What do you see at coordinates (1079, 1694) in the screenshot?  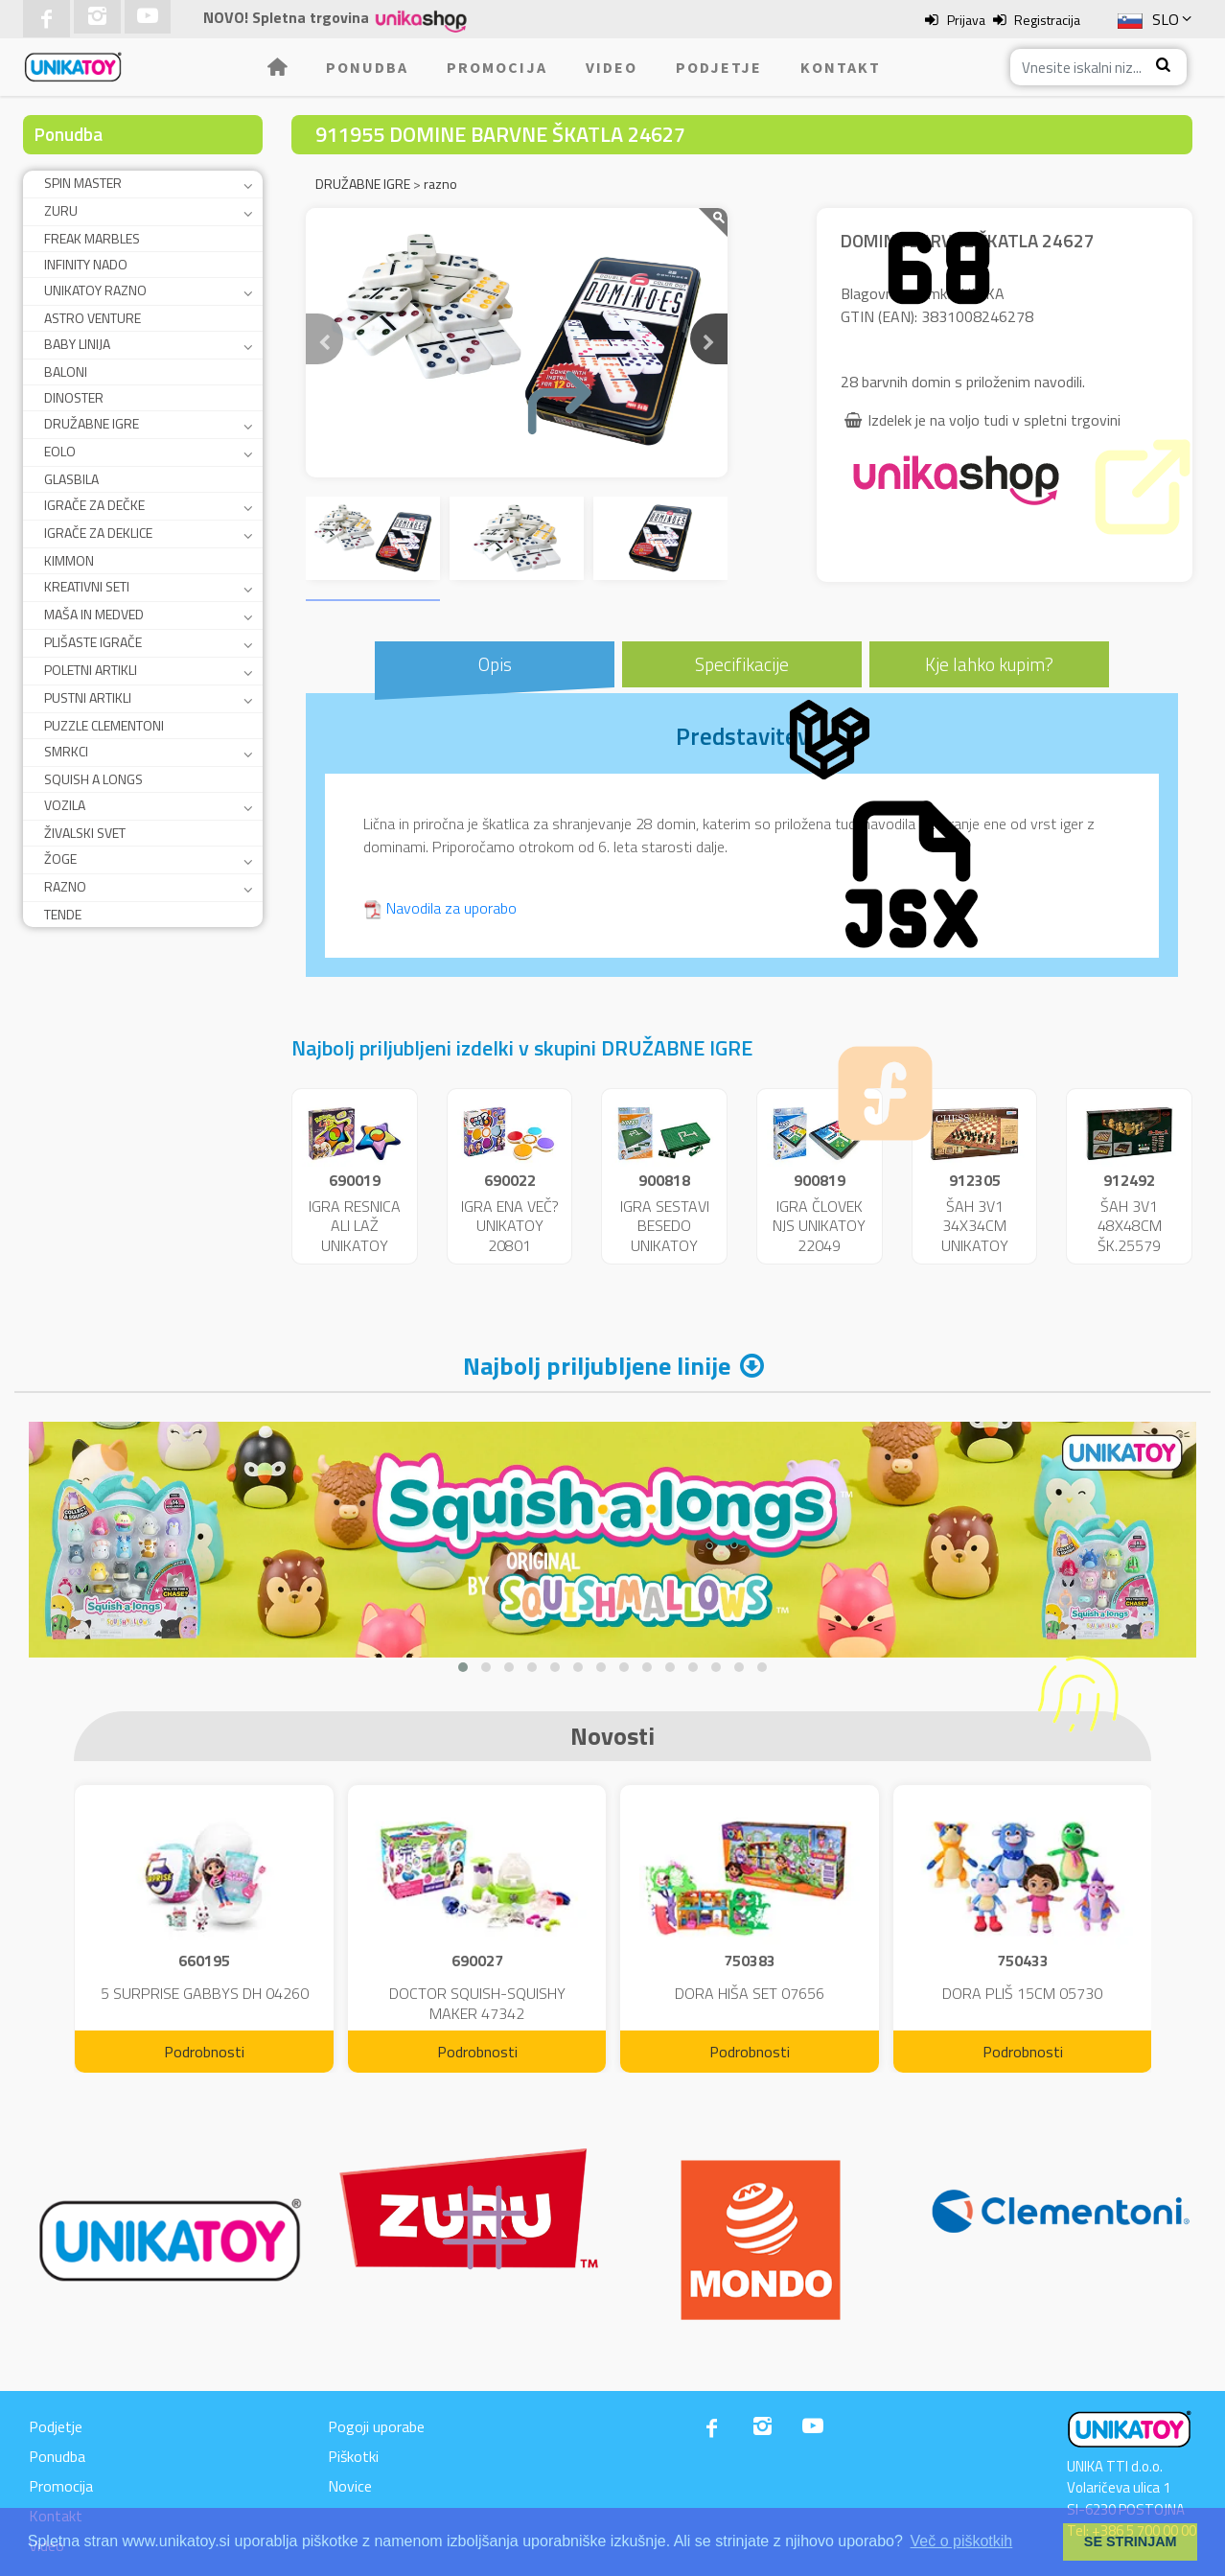 I see `authenticate with fingerprint` at bounding box center [1079, 1694].